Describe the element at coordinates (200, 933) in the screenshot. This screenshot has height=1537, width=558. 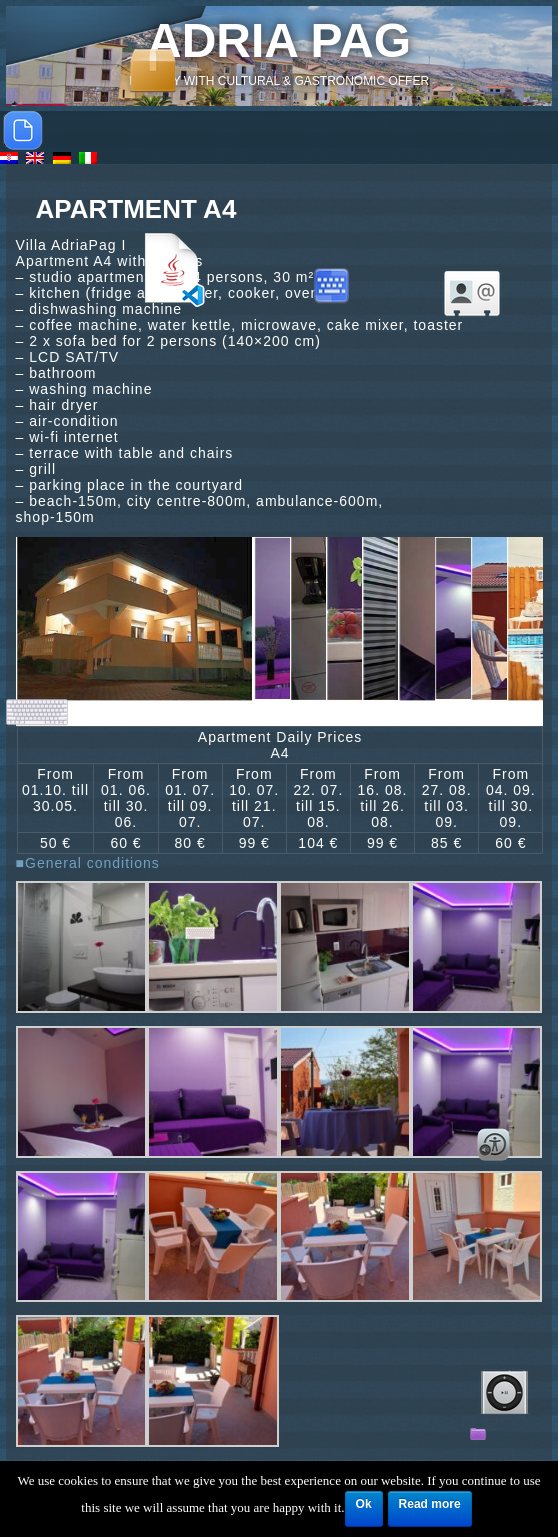
I see `connect to a wireless bluetooth keyboard` at that location.